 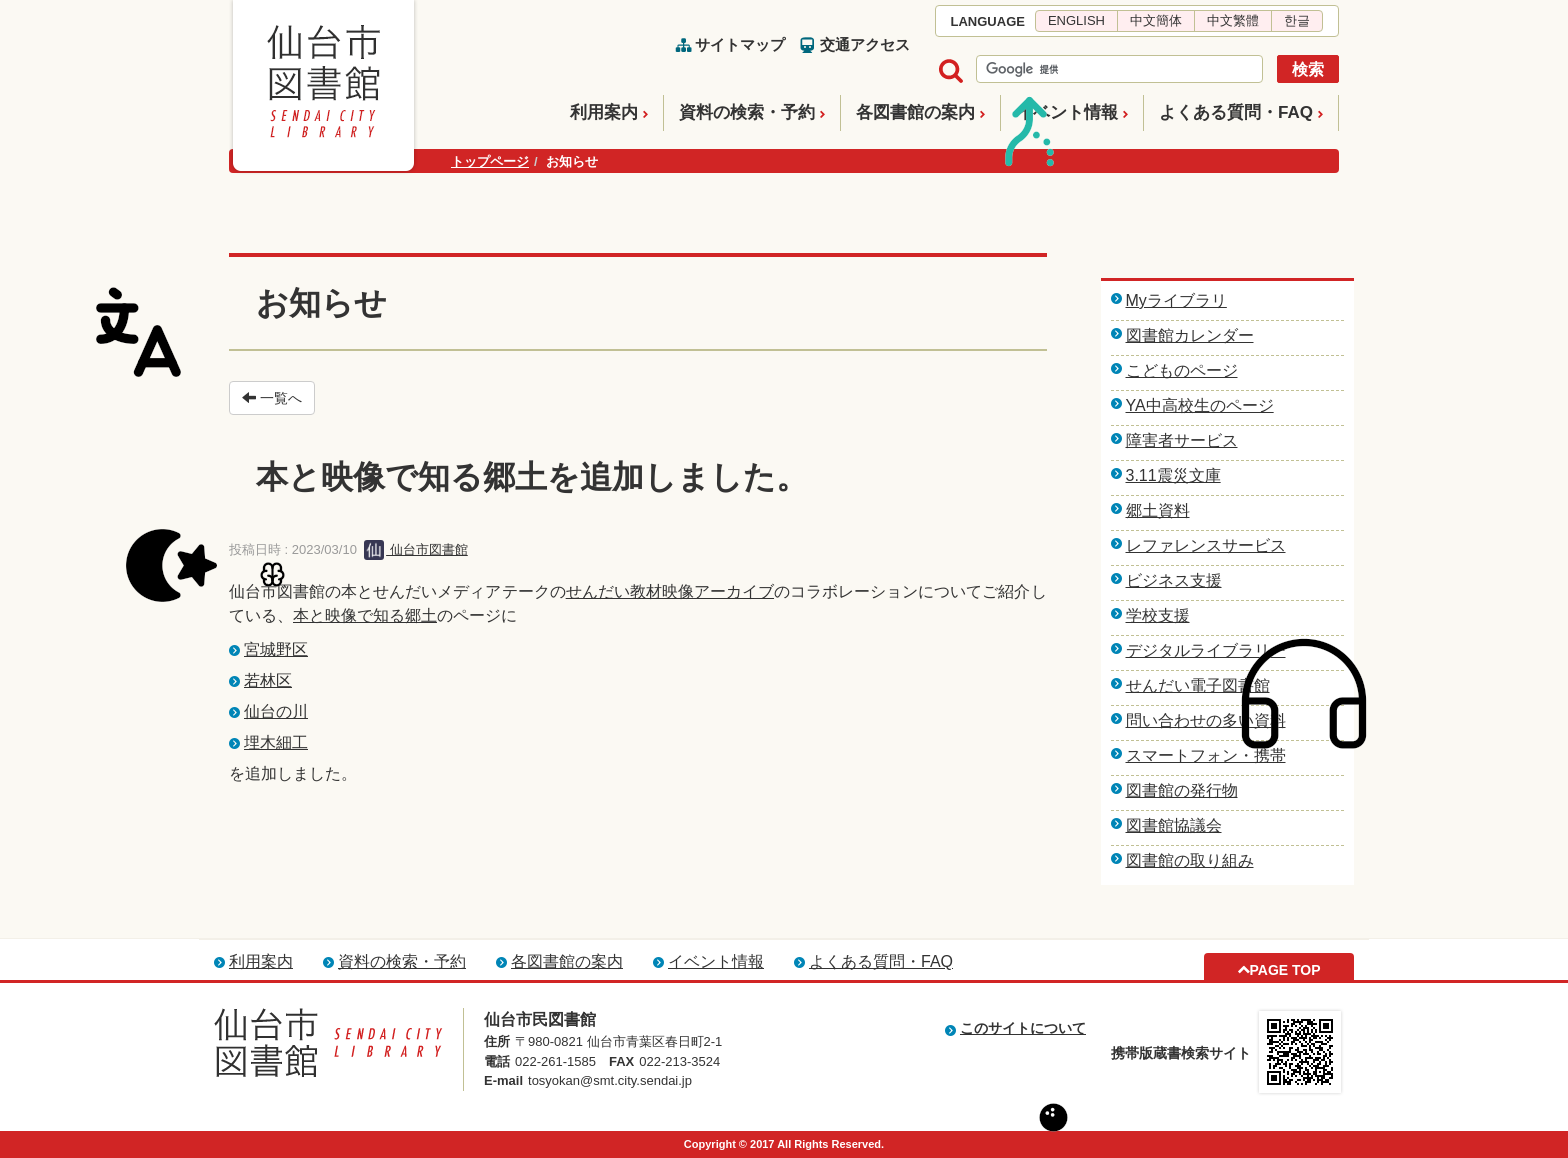 What do you see at coordinates (168, 565) in the screenshot?
I see `indicates Islamic religious content or settings` at bounding box center [168, 565].